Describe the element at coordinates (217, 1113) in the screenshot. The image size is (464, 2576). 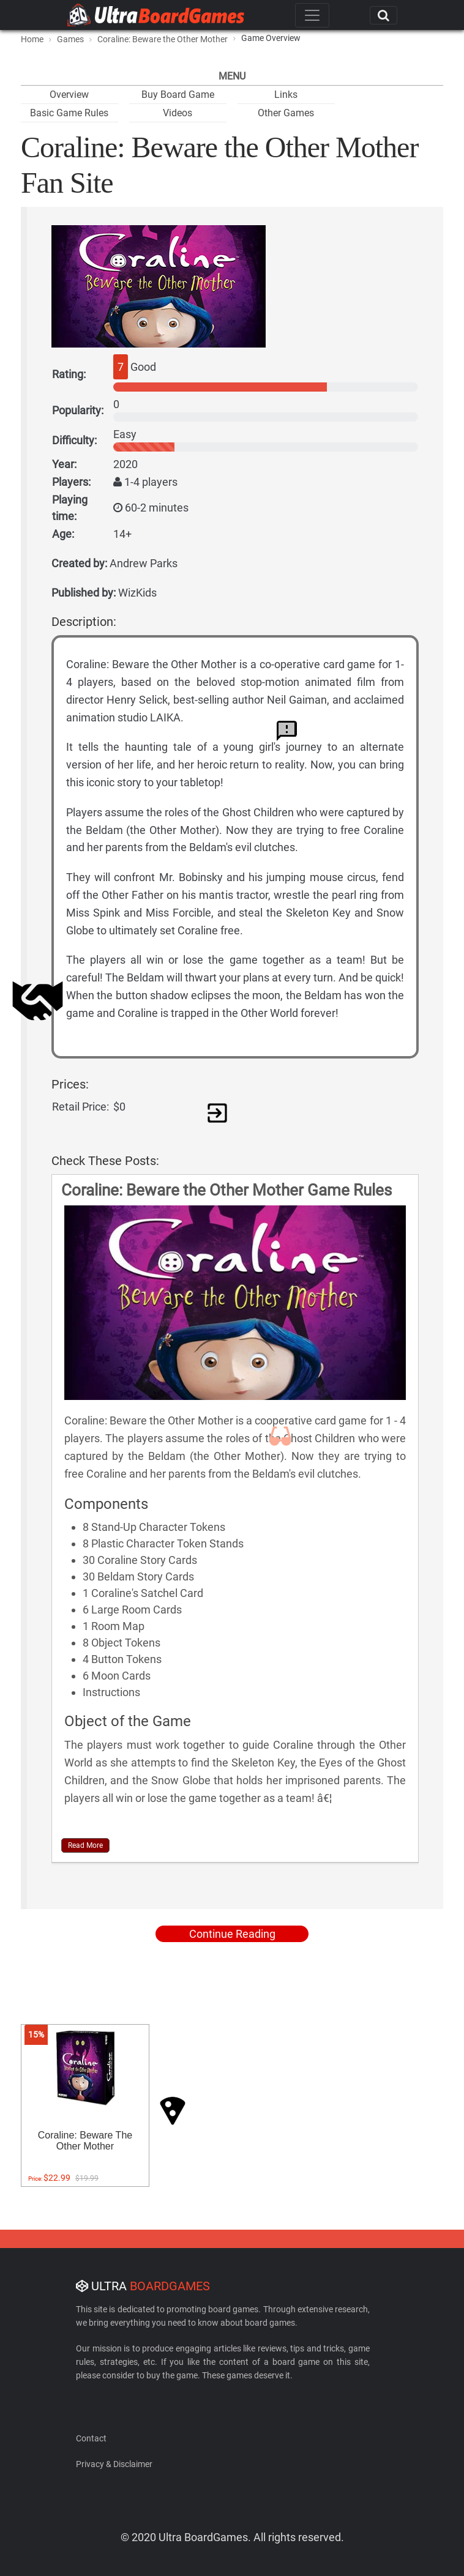
I see `log out of your account` at that location.